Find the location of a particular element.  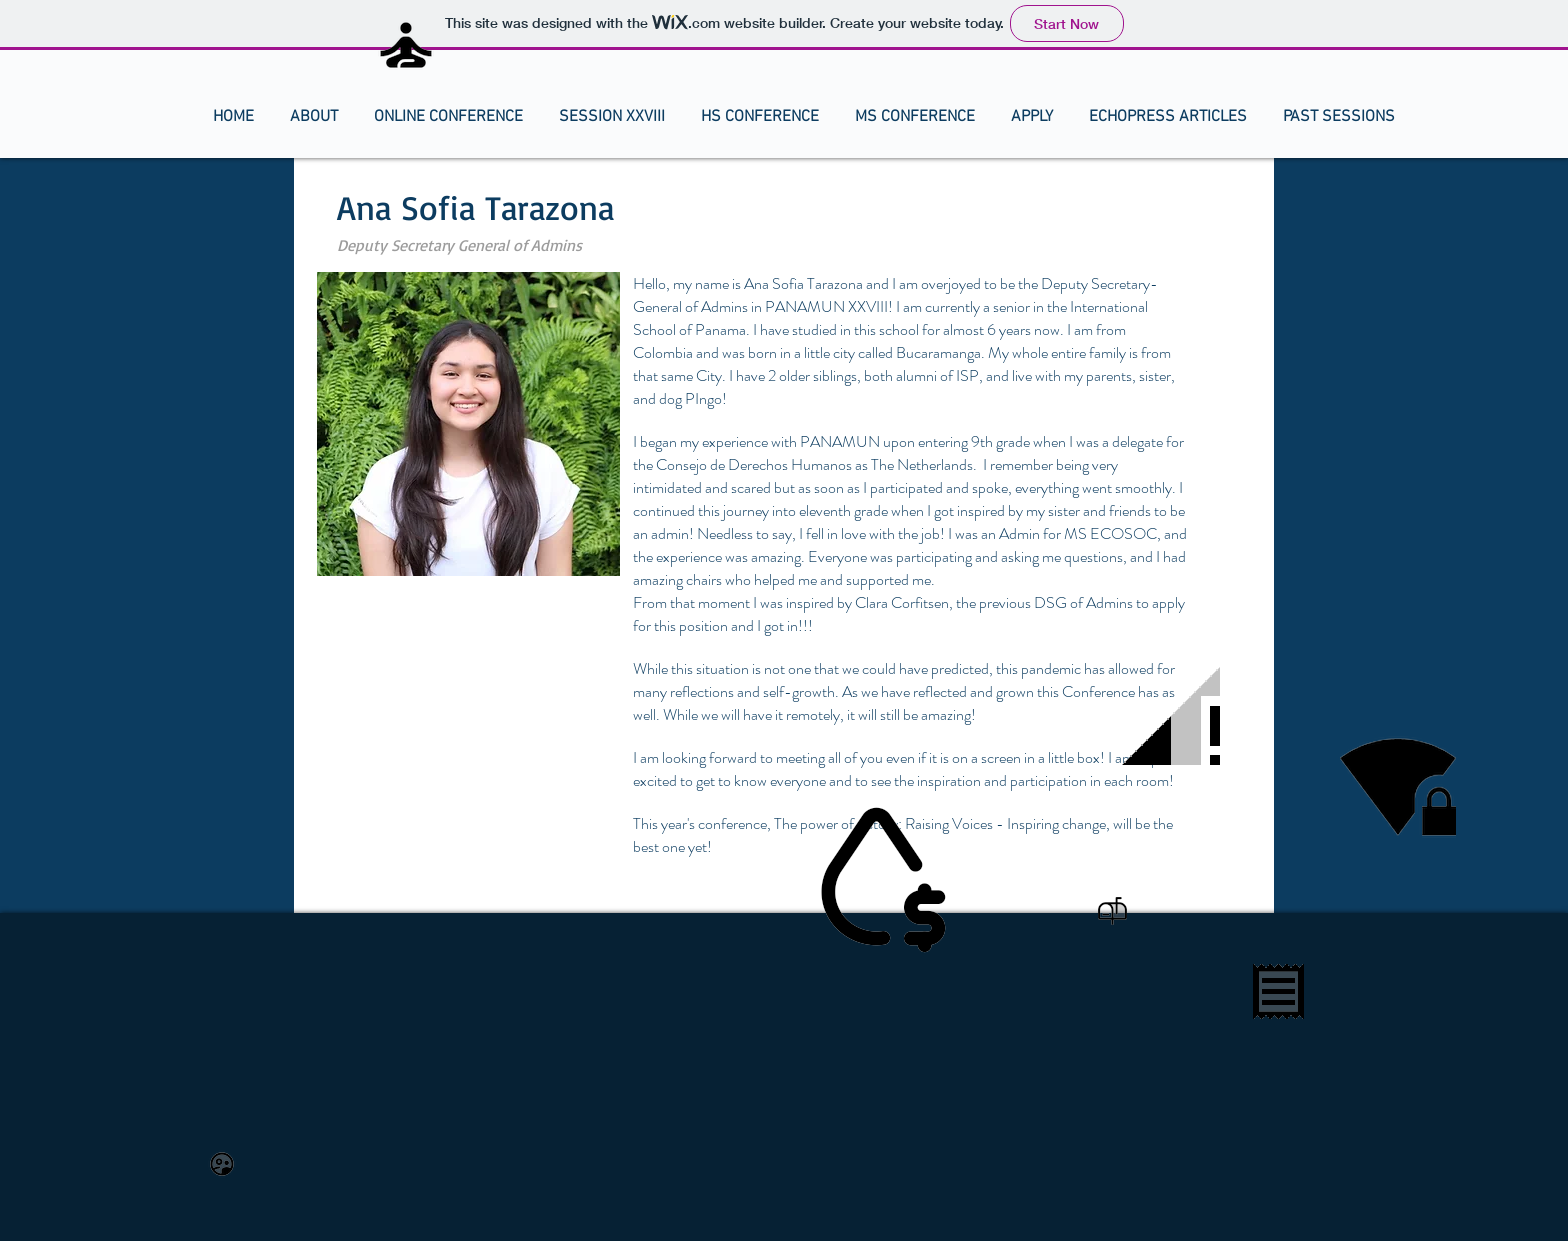

view water bill or usage costs is located at coordinates (876, 876).